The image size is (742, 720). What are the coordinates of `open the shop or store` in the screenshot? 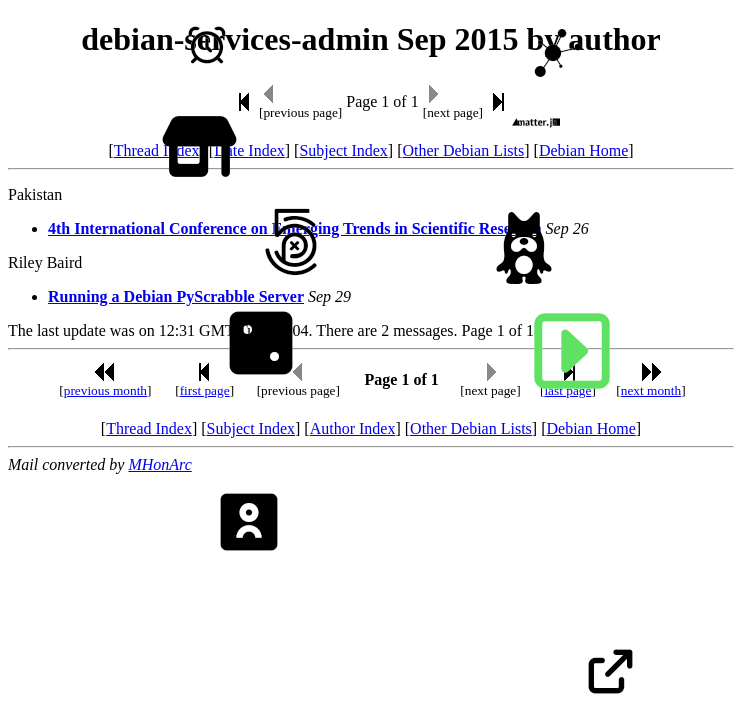 It's located at (199, 146).